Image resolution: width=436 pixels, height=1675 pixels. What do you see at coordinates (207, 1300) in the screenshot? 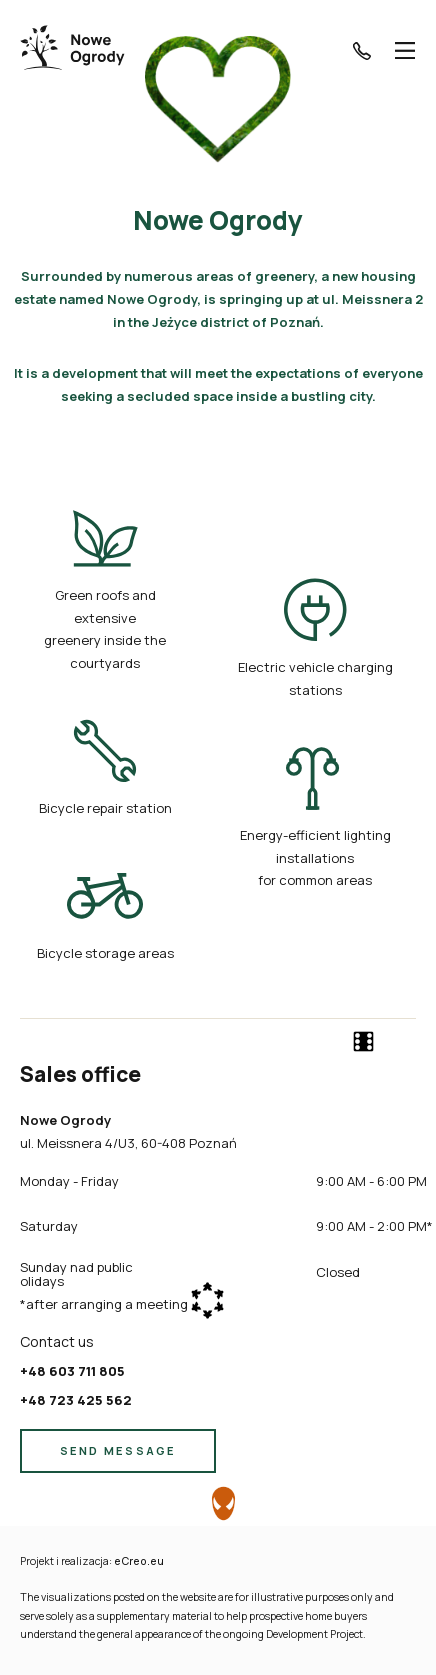
I see `view players in a game lobby` at bounding box center [207, 1300].